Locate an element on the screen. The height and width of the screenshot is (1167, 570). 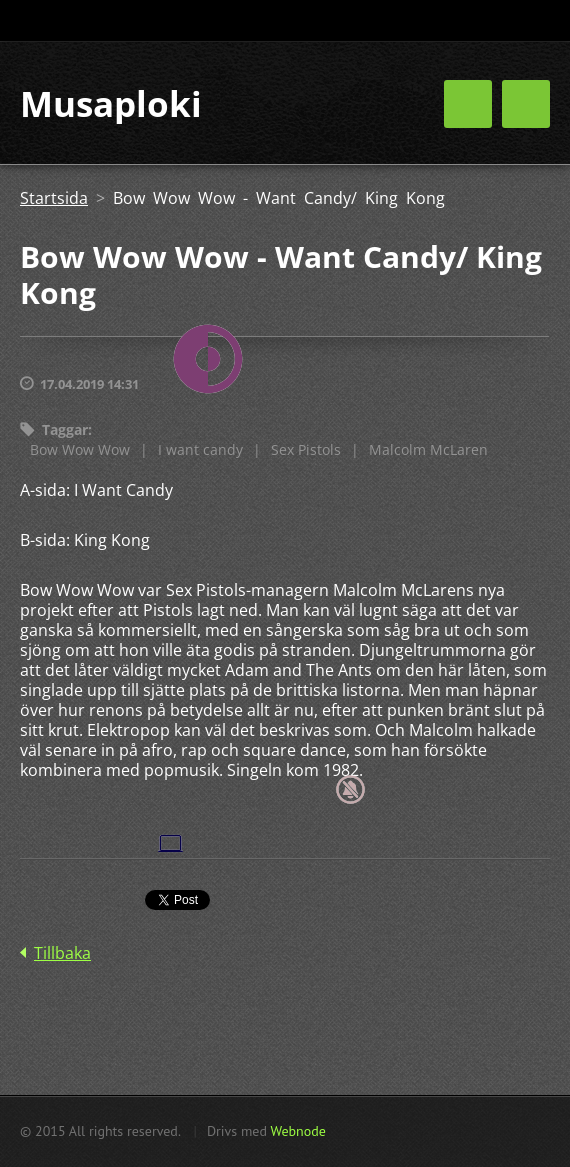
switch to desktop view is located at coordinates (170, 843).